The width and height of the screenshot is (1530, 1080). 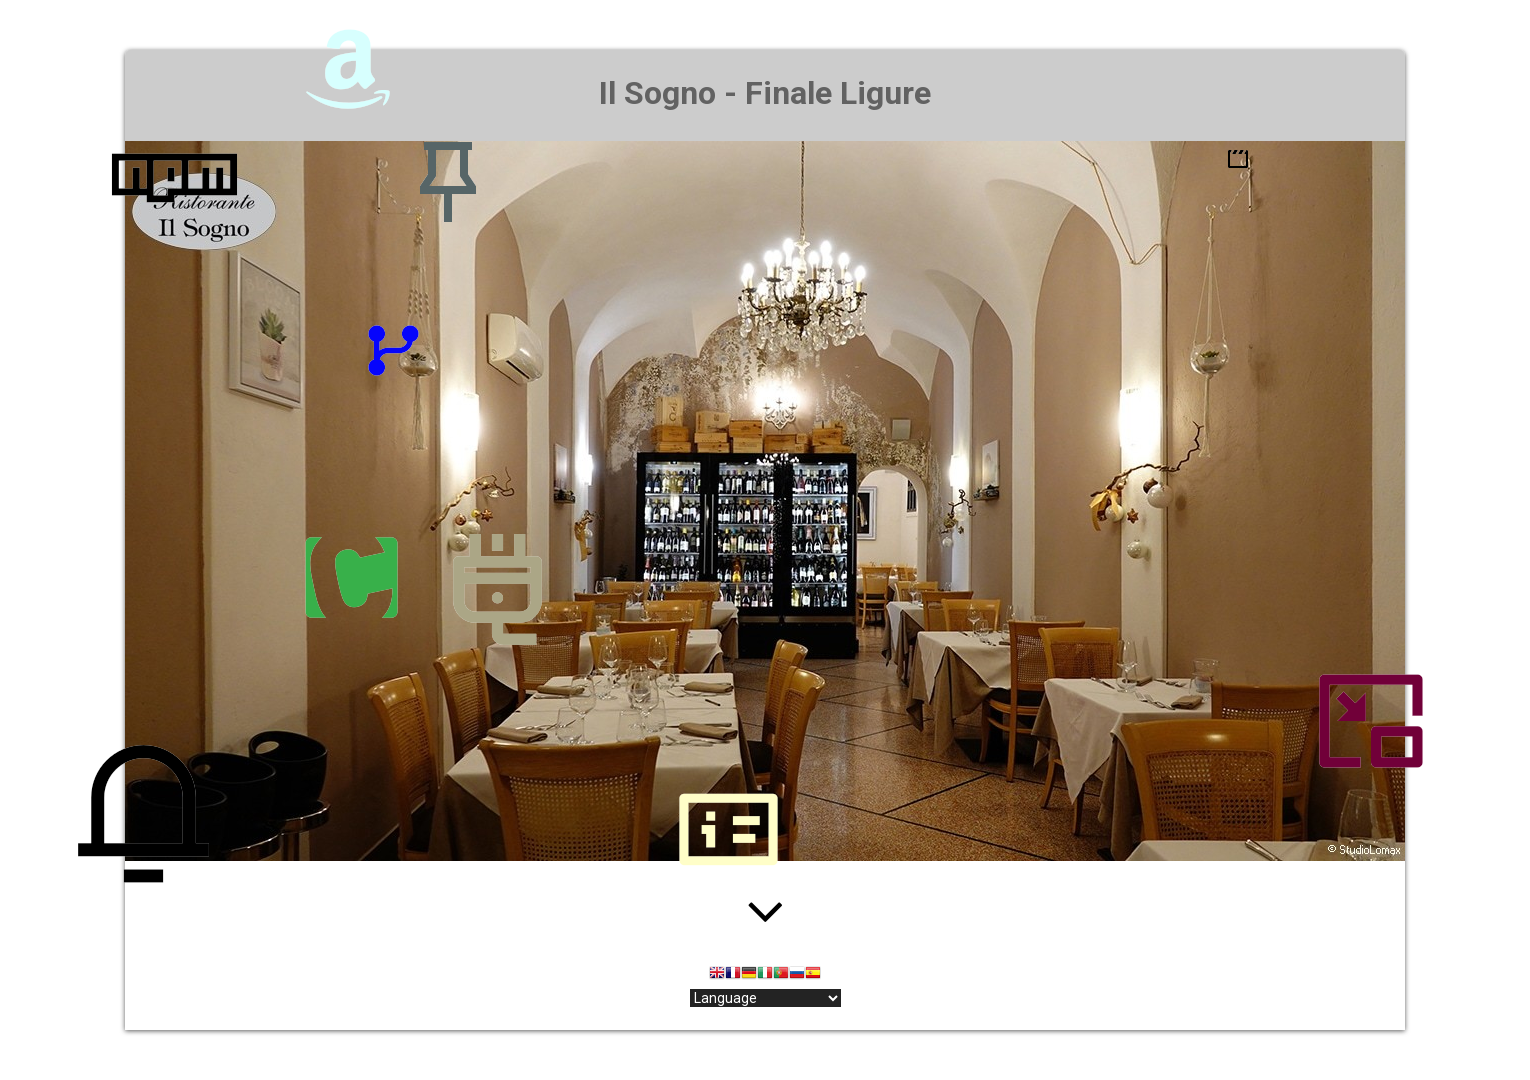 What do you see at coordinates (348, 67) in the screenshot?
I see `open the Amazon app` at bounding box center [348, 67].